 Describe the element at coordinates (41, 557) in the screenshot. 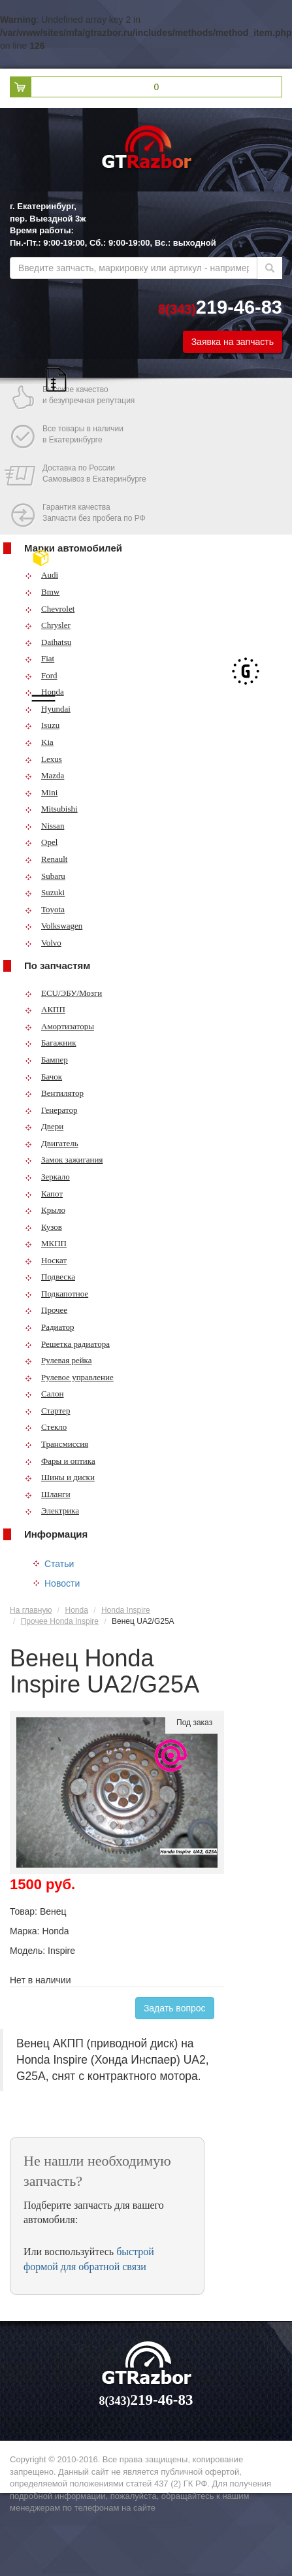

I see `view package or shipment details` at that location.